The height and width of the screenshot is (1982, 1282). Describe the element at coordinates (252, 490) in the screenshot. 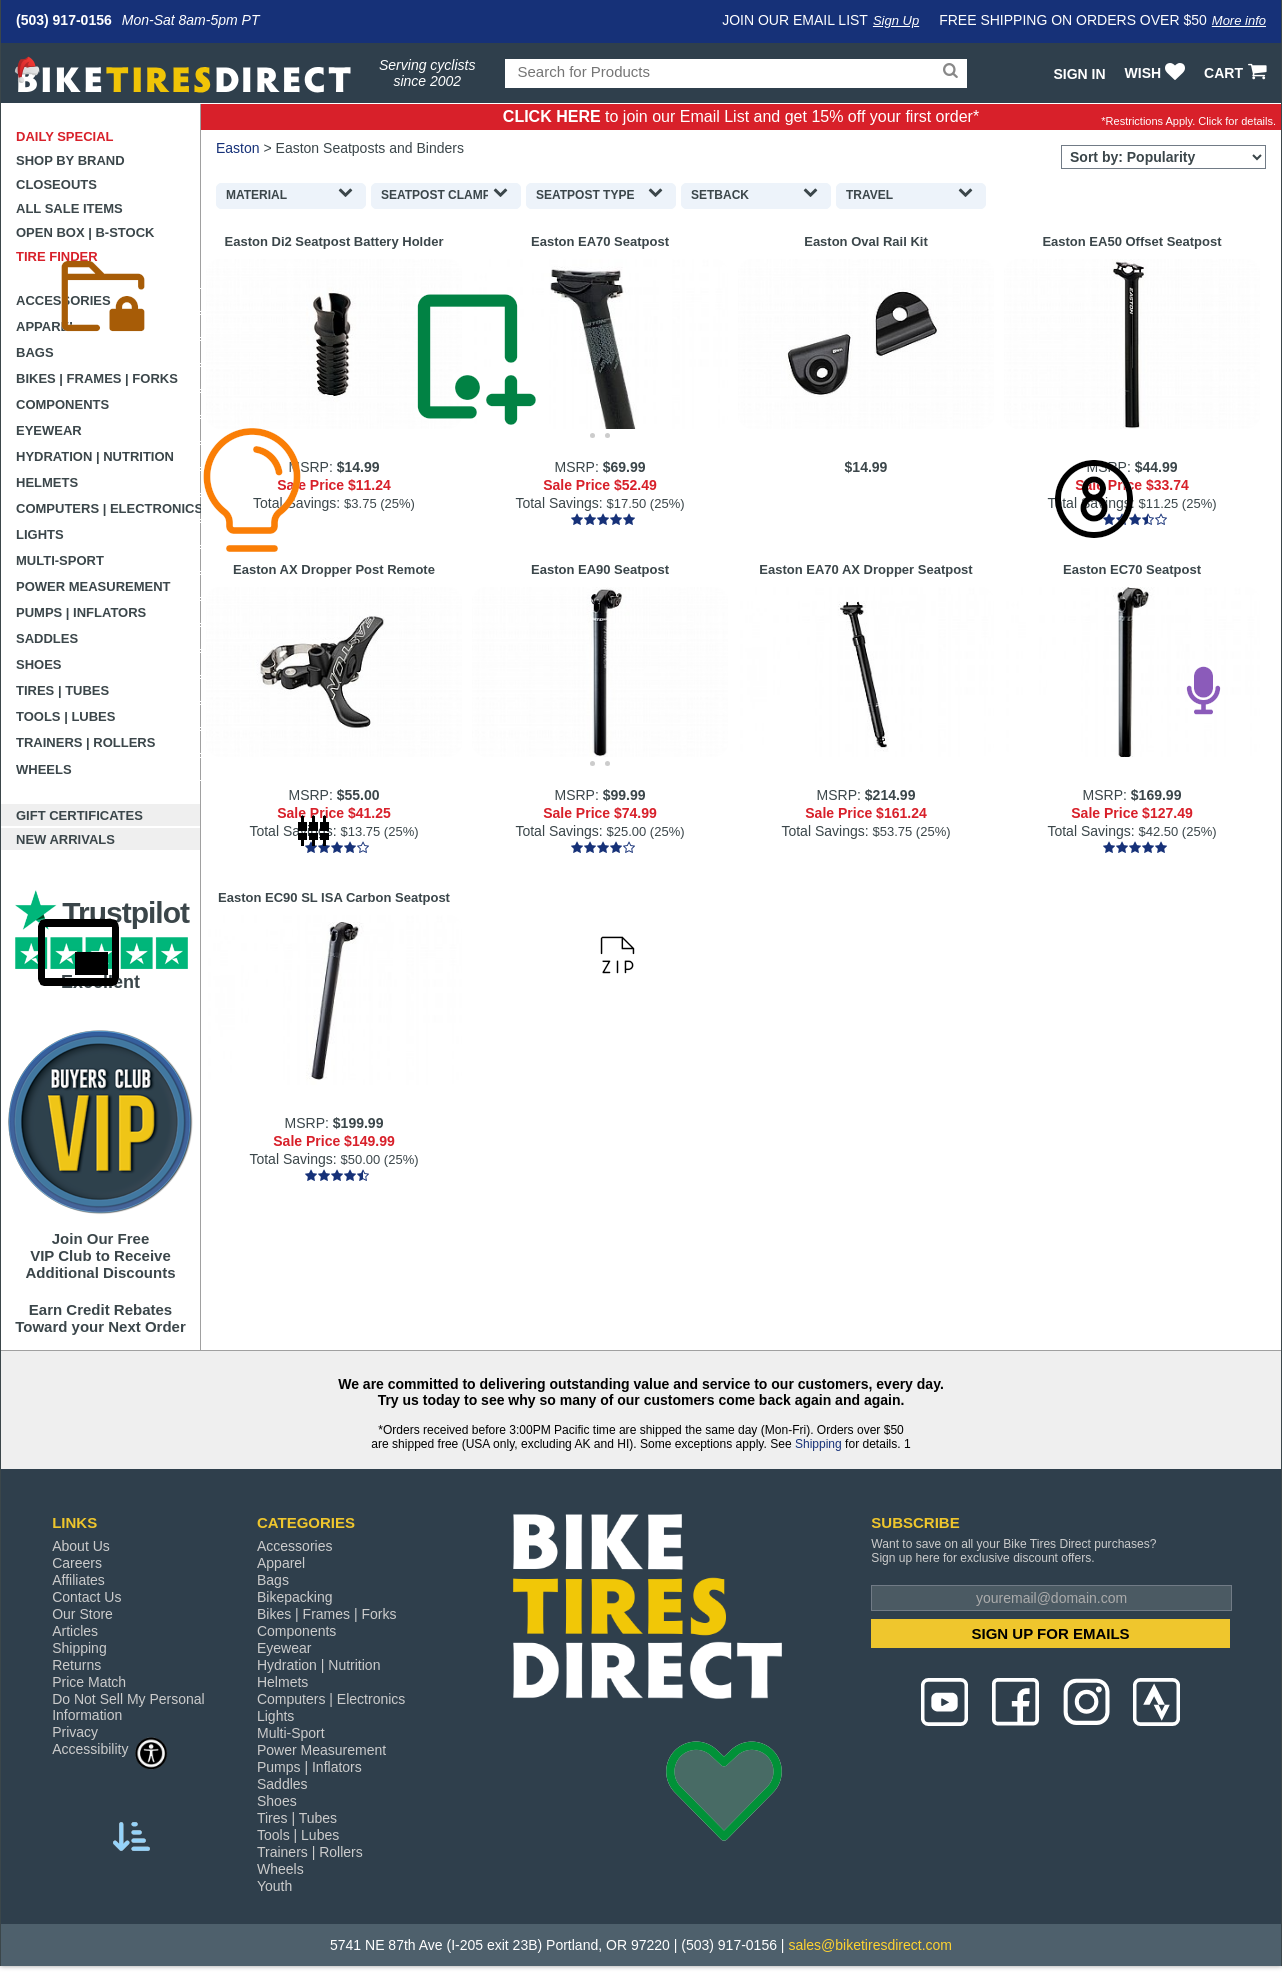

I see `view tips or helpful suggestions` at that location.